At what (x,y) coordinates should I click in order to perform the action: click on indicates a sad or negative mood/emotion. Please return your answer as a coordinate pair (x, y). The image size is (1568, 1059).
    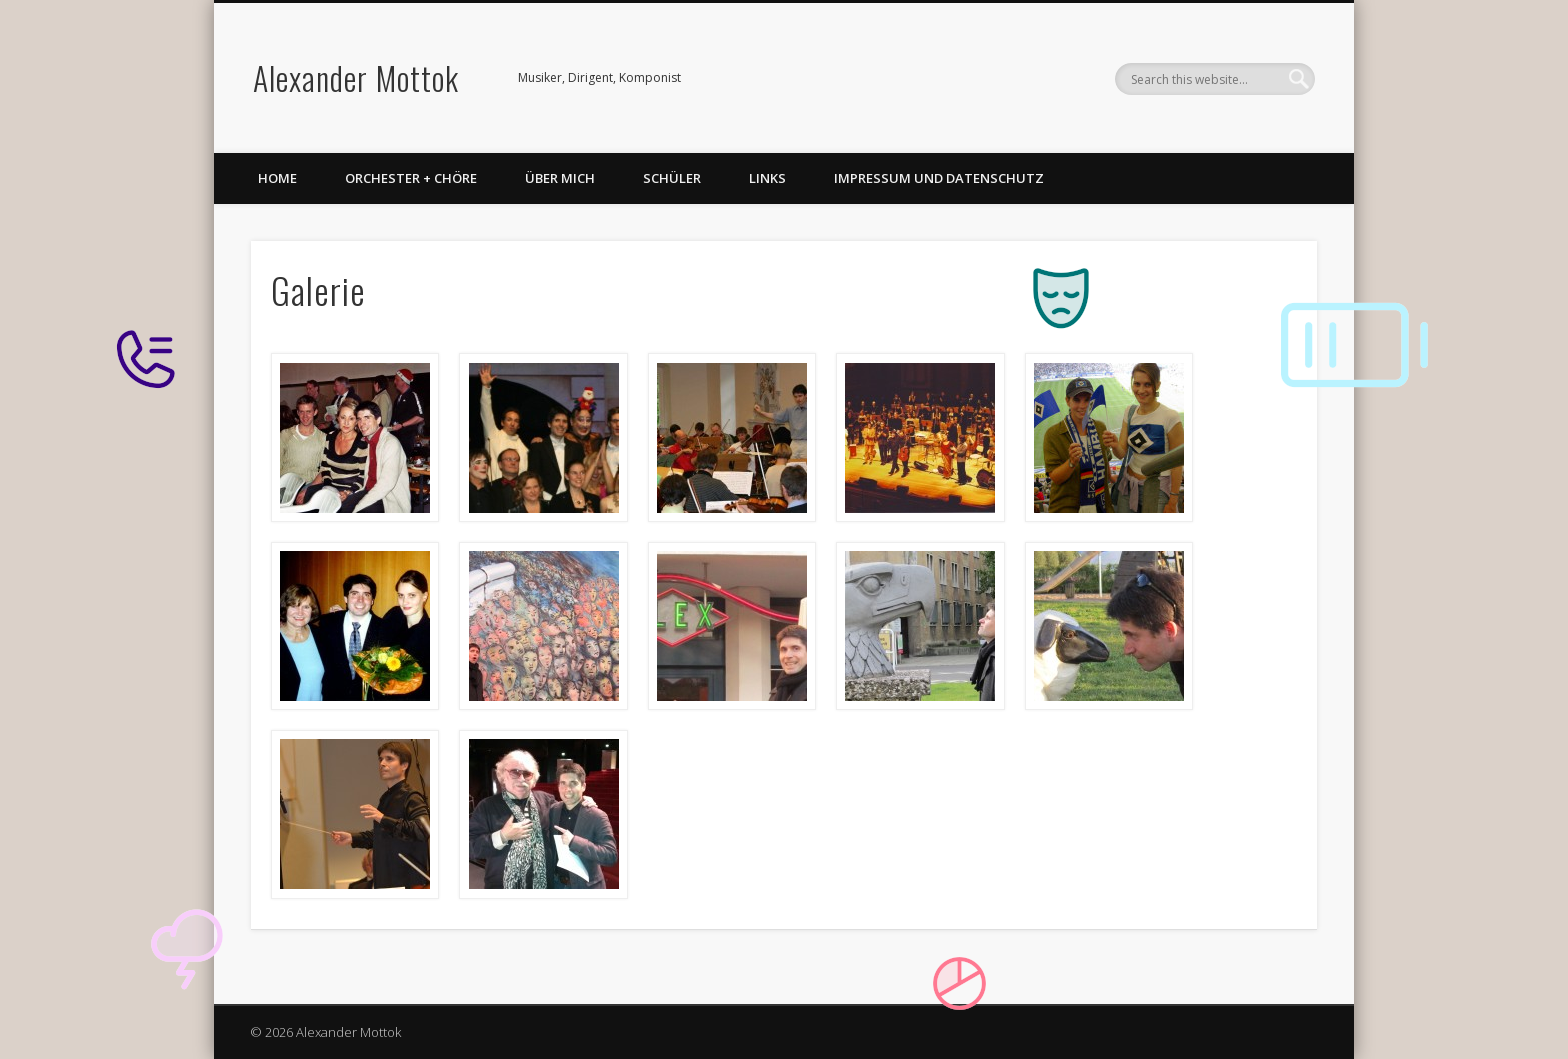
    Looking at the image, I should click on (1061, 296).